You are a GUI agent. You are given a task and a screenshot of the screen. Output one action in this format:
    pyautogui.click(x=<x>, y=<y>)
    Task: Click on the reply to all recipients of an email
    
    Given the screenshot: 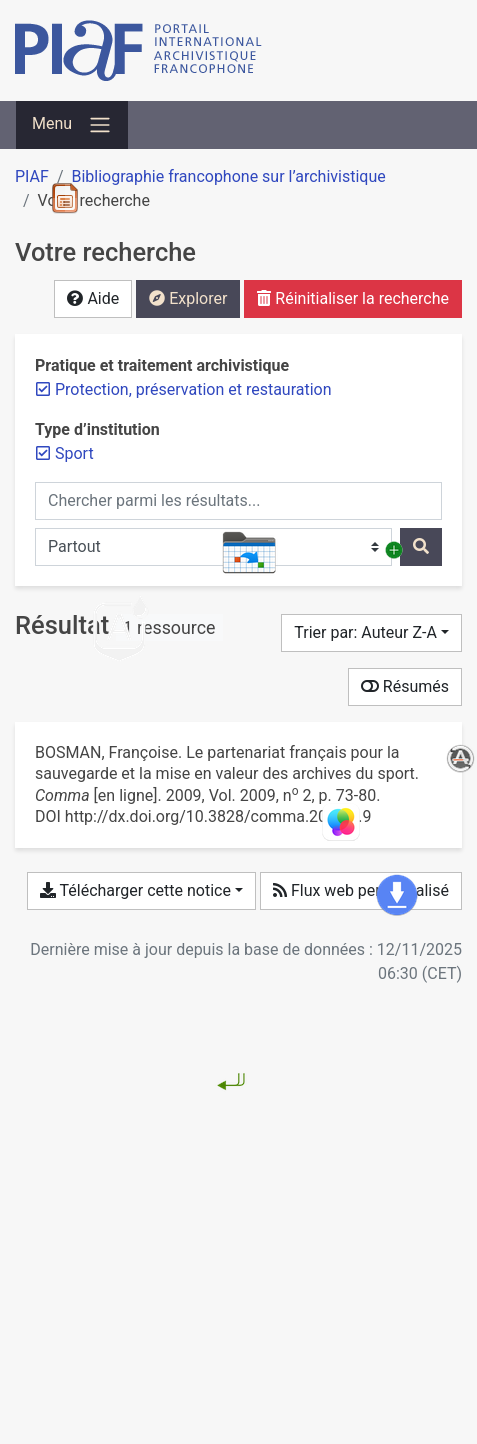 What is the action you would take?
    pyautogui.click(x=230, y=1081)
    